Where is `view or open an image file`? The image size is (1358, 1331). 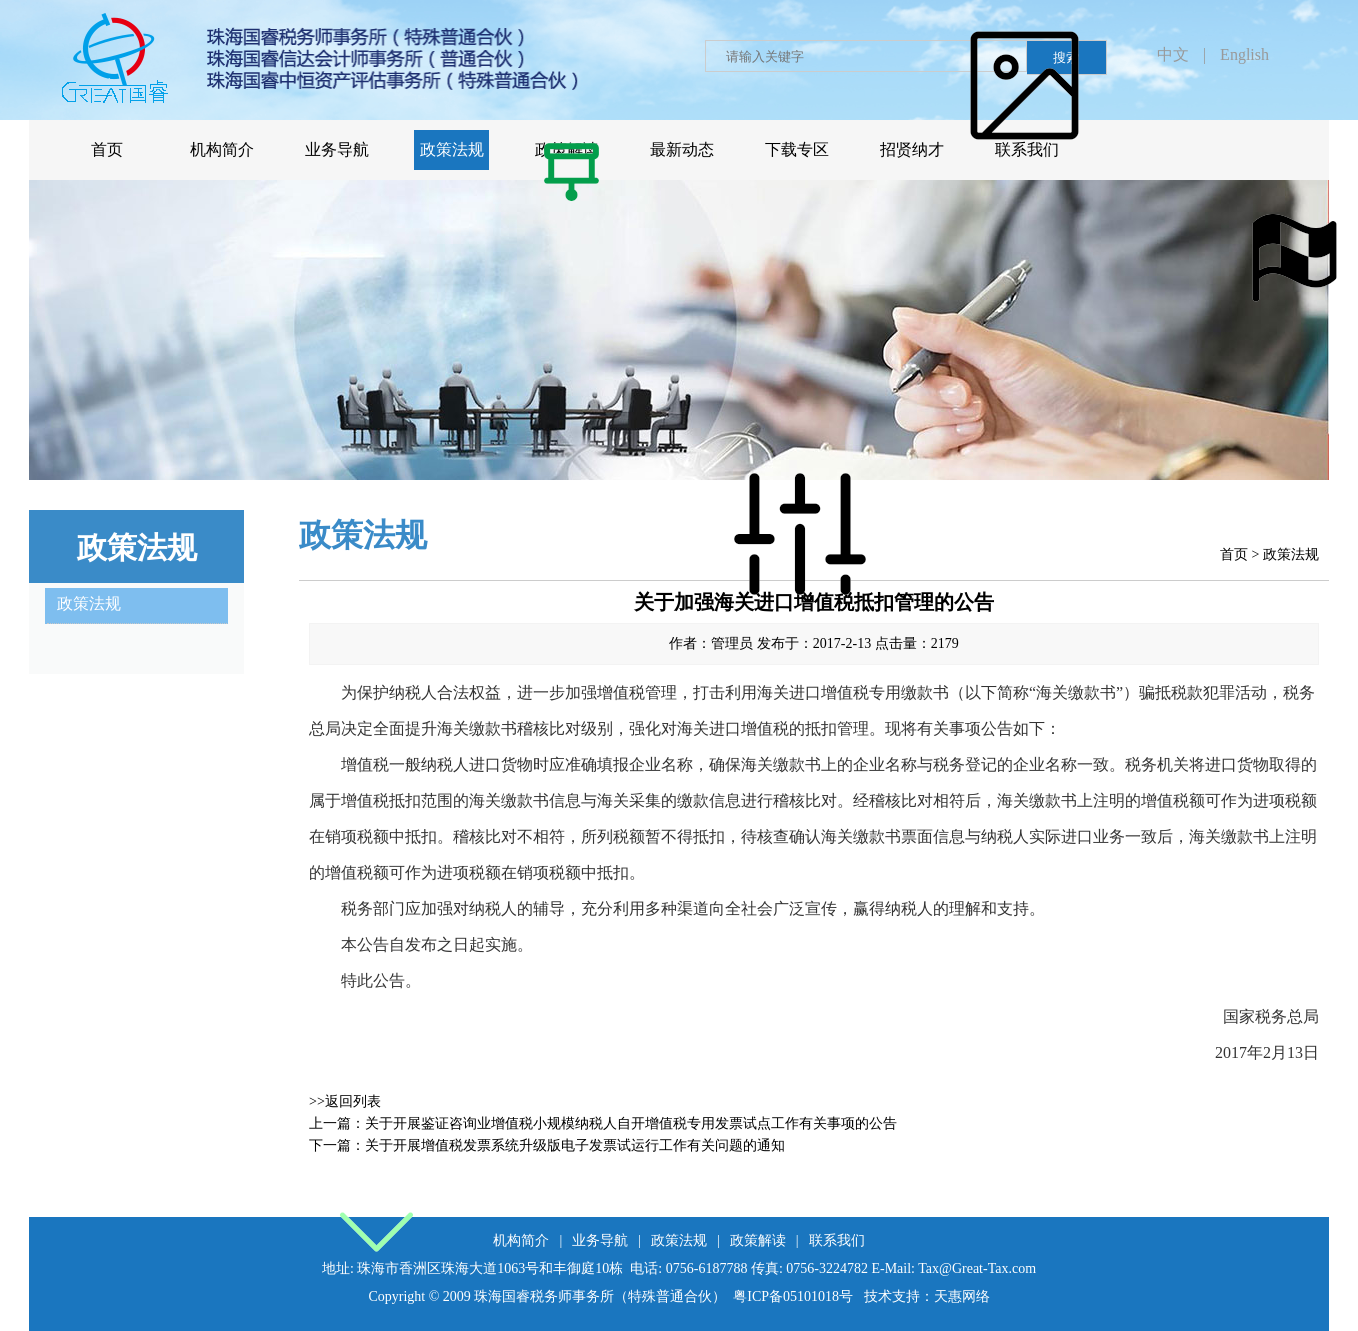 view or open an image file is located at coordinates (1024, 85).